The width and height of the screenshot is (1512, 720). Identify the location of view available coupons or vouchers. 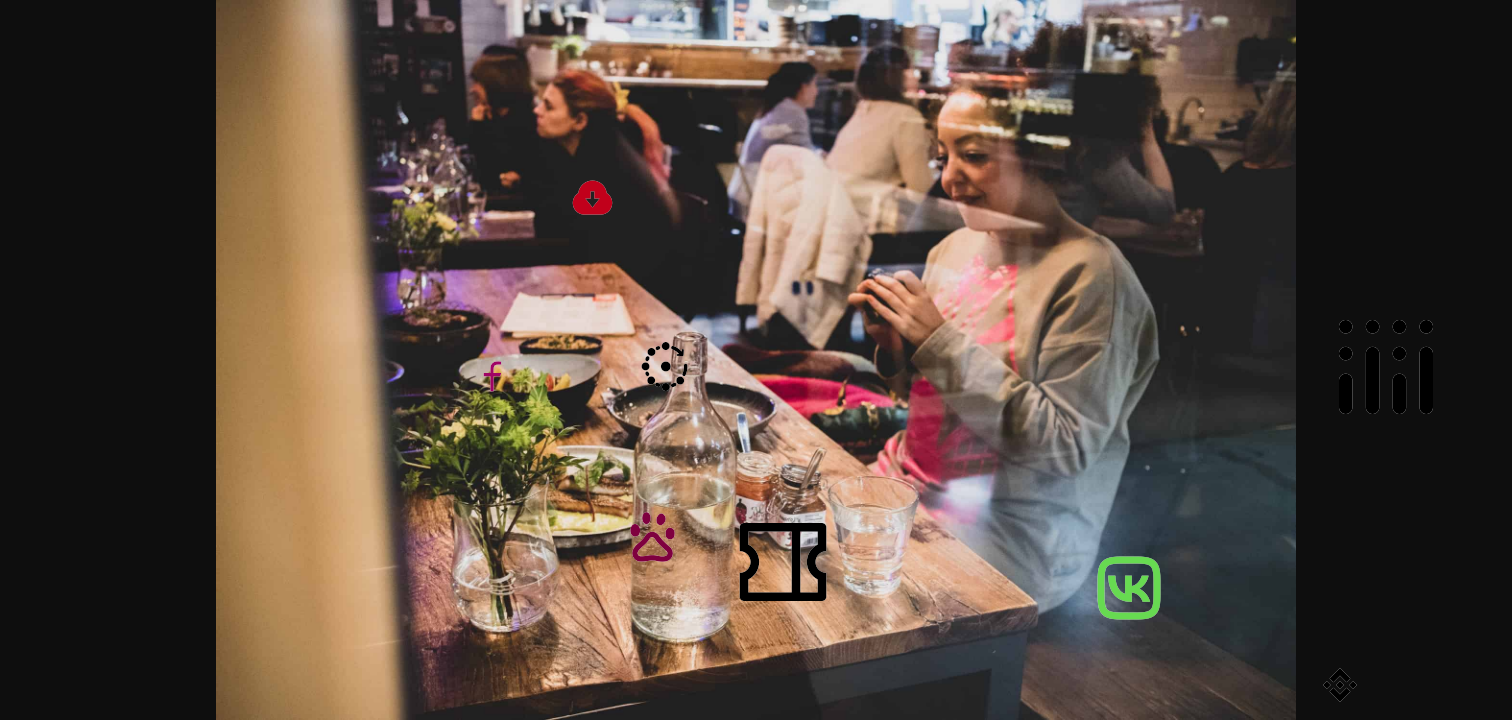
(783, 562).